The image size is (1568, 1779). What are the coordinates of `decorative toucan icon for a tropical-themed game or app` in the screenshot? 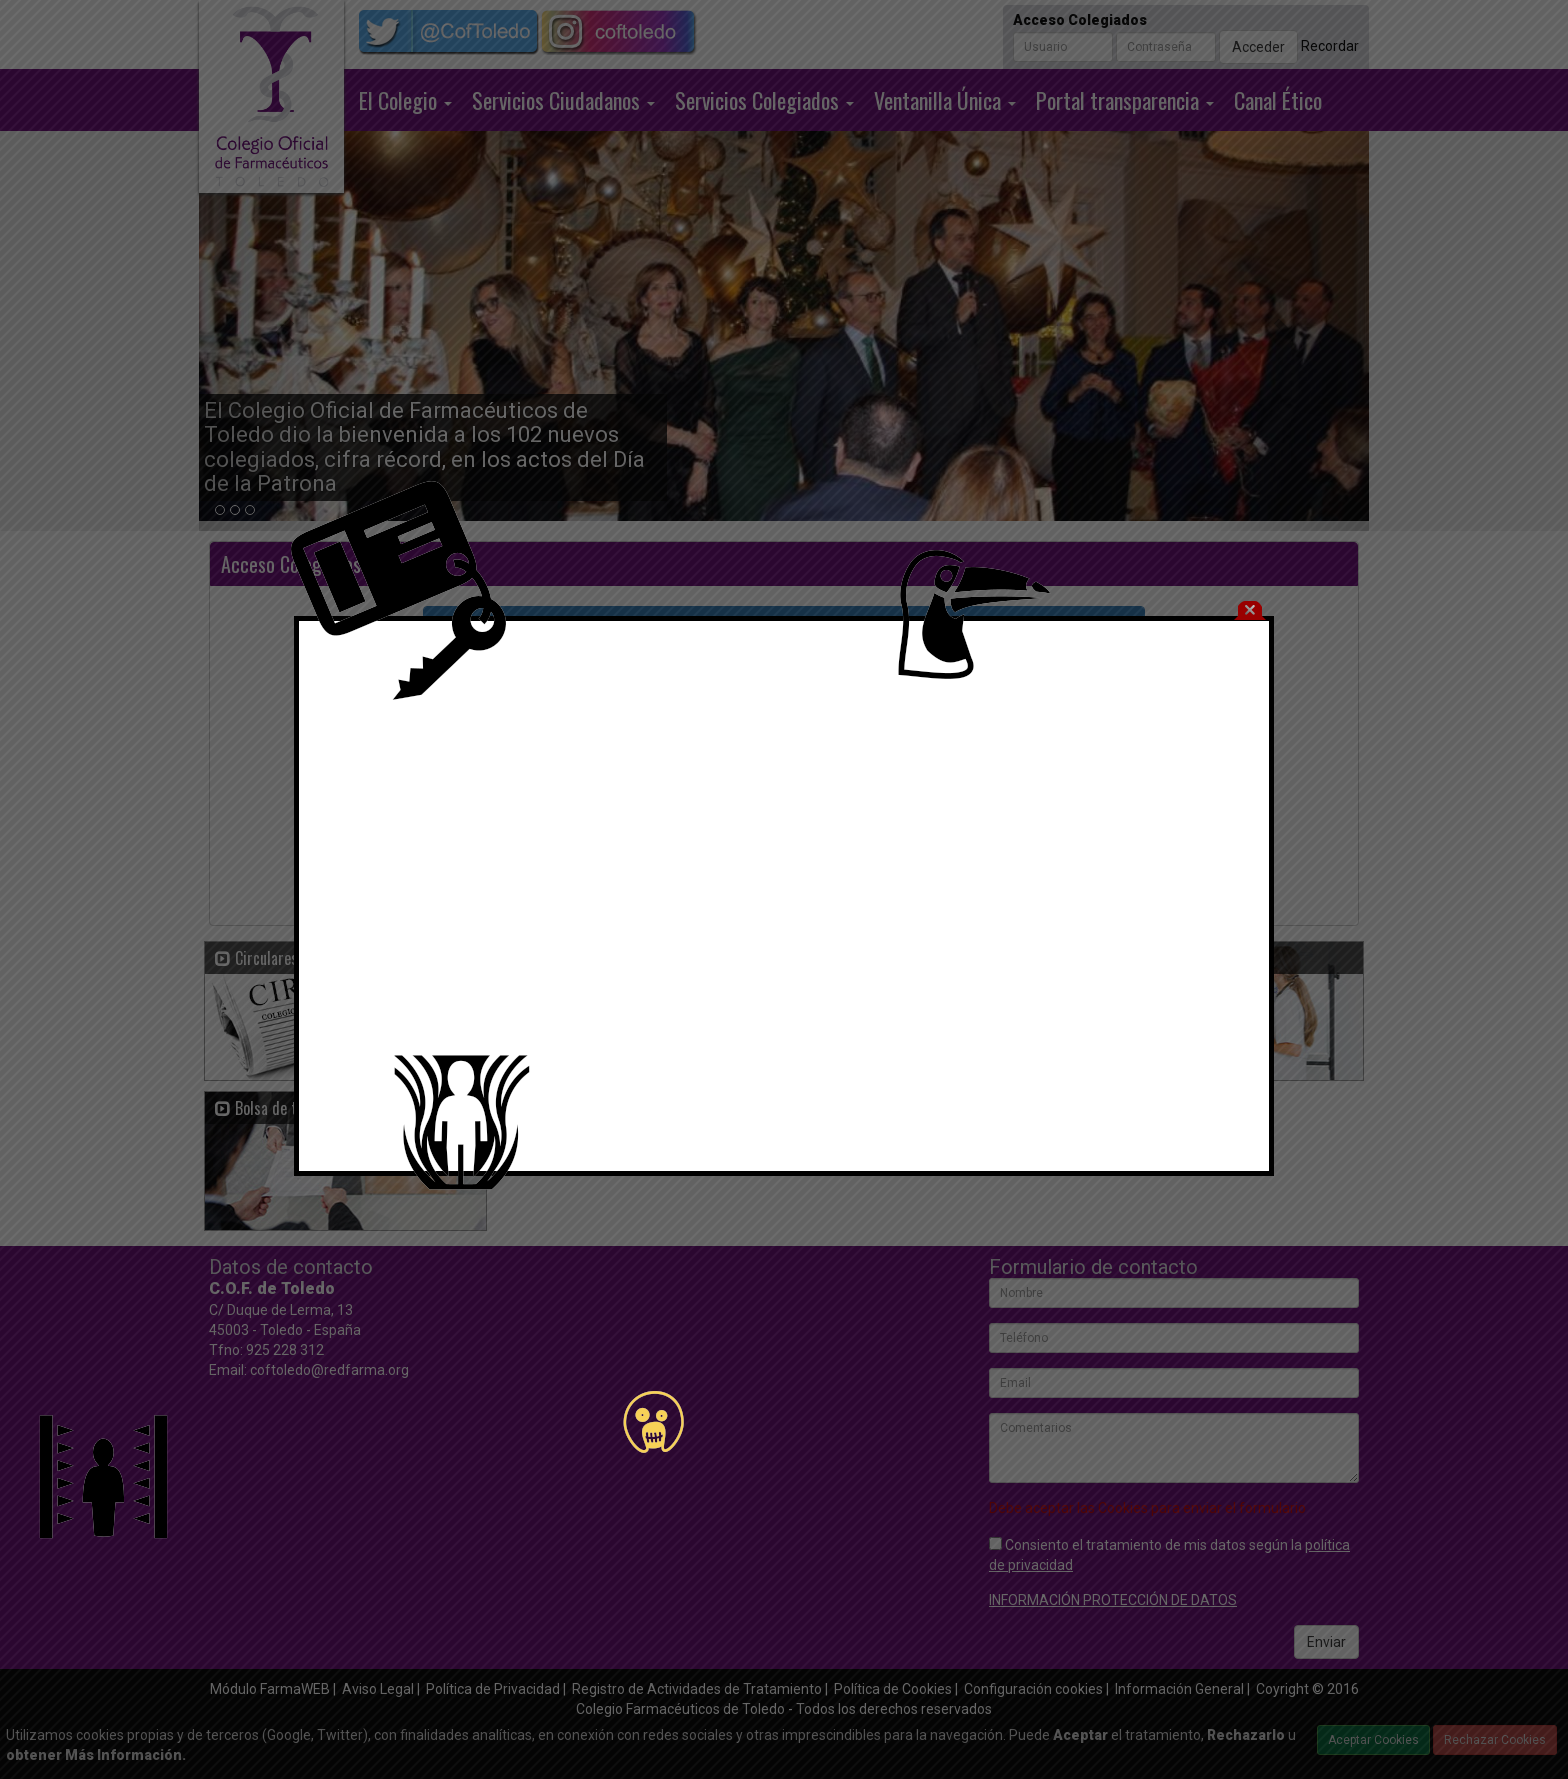 It's located at (974, 614).